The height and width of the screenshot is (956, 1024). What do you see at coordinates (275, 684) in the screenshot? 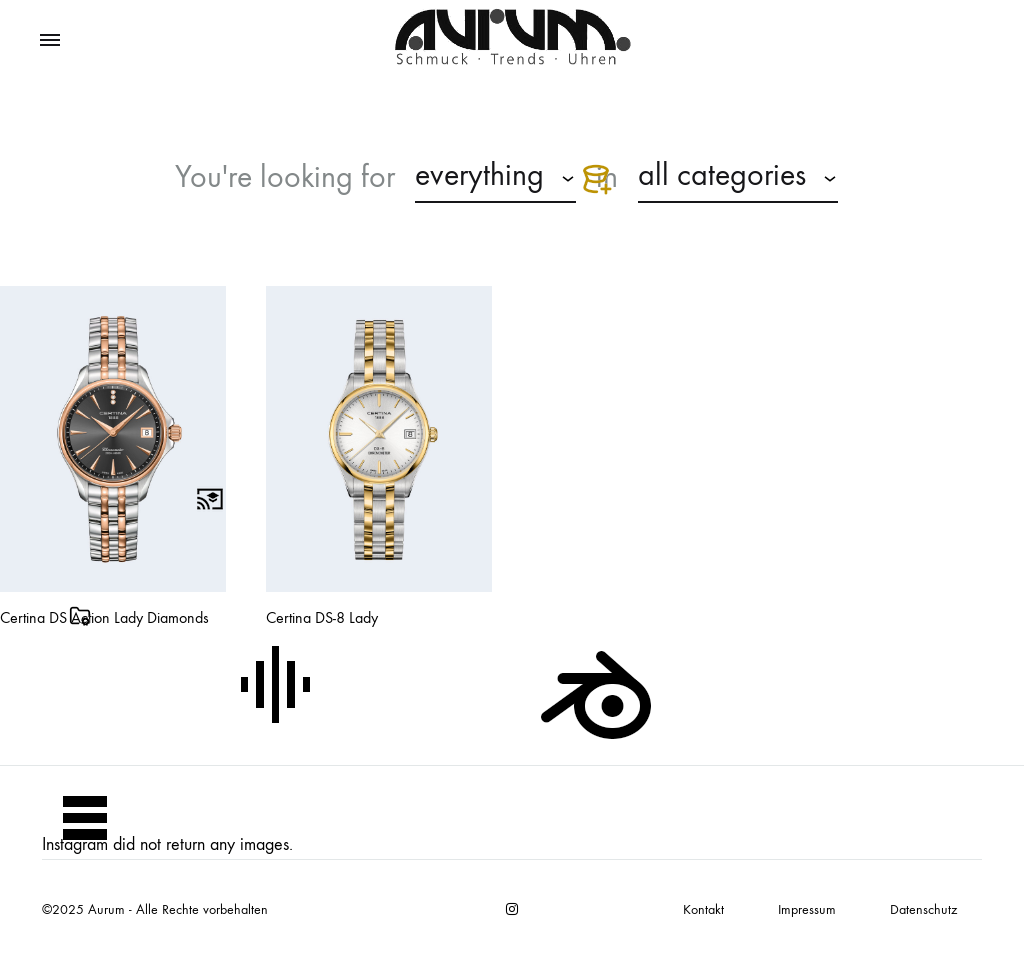
I see `access audio equalizer settings` at bounding box center [275, 684].